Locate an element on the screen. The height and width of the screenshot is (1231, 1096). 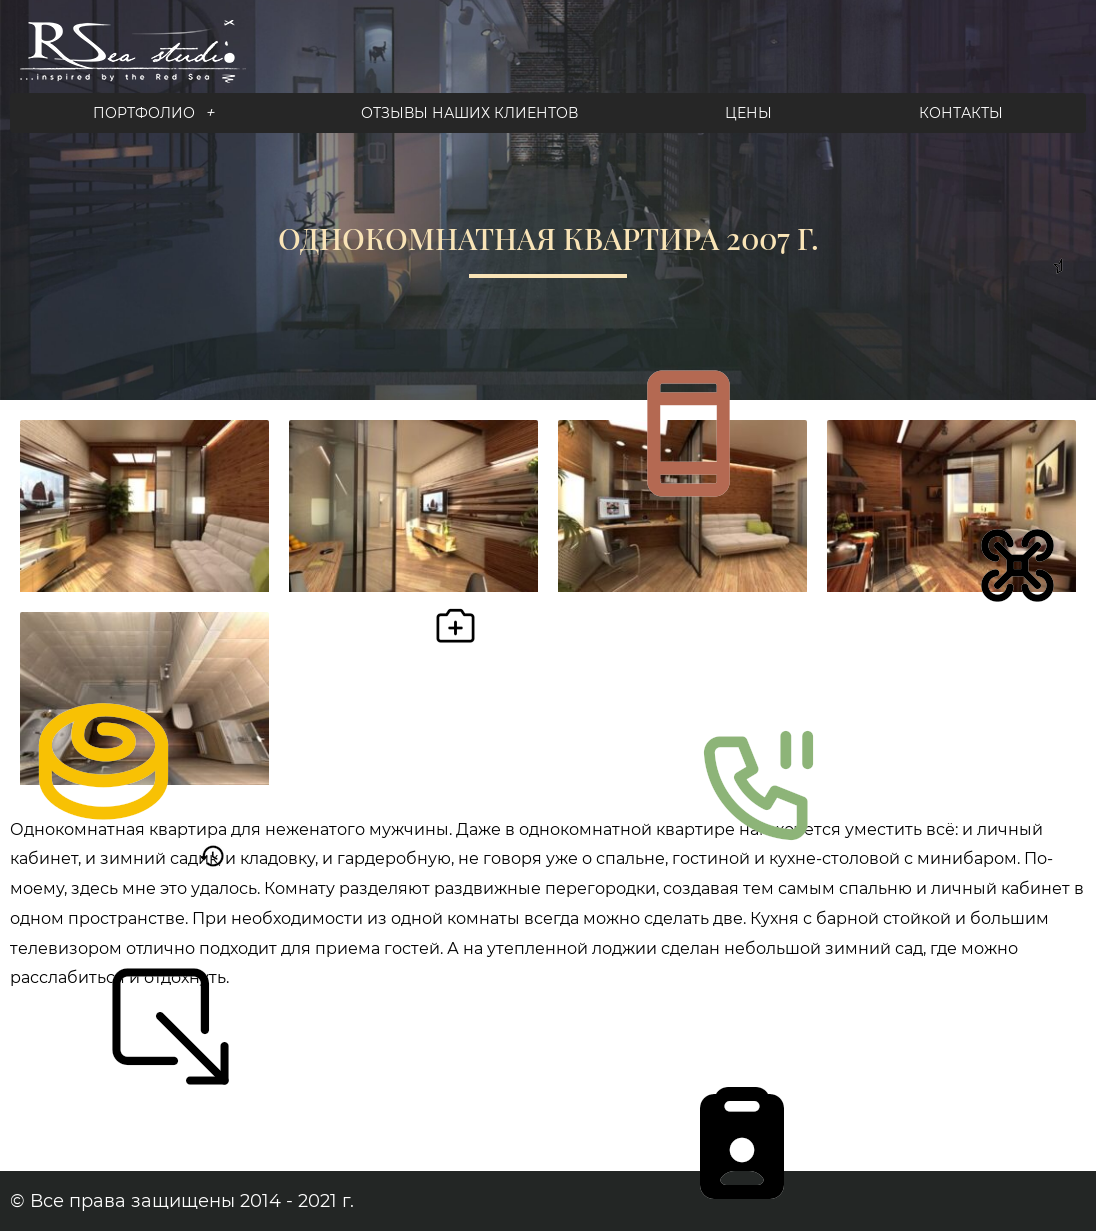
expand content to full screen is located at coordinates (170, 1026).